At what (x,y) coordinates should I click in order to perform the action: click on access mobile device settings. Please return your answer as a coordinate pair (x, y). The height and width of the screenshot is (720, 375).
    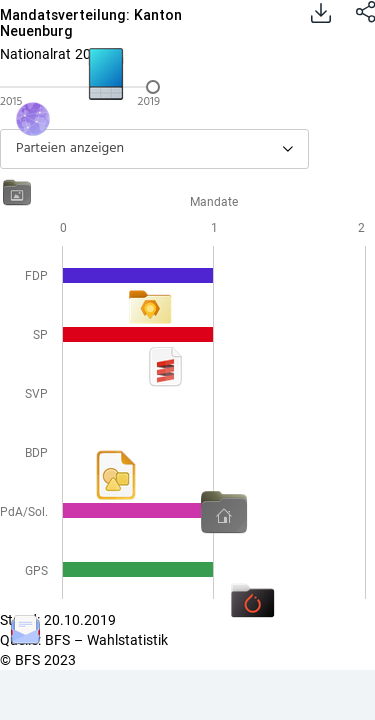
    Looking at the image, I should click on (106, 74).